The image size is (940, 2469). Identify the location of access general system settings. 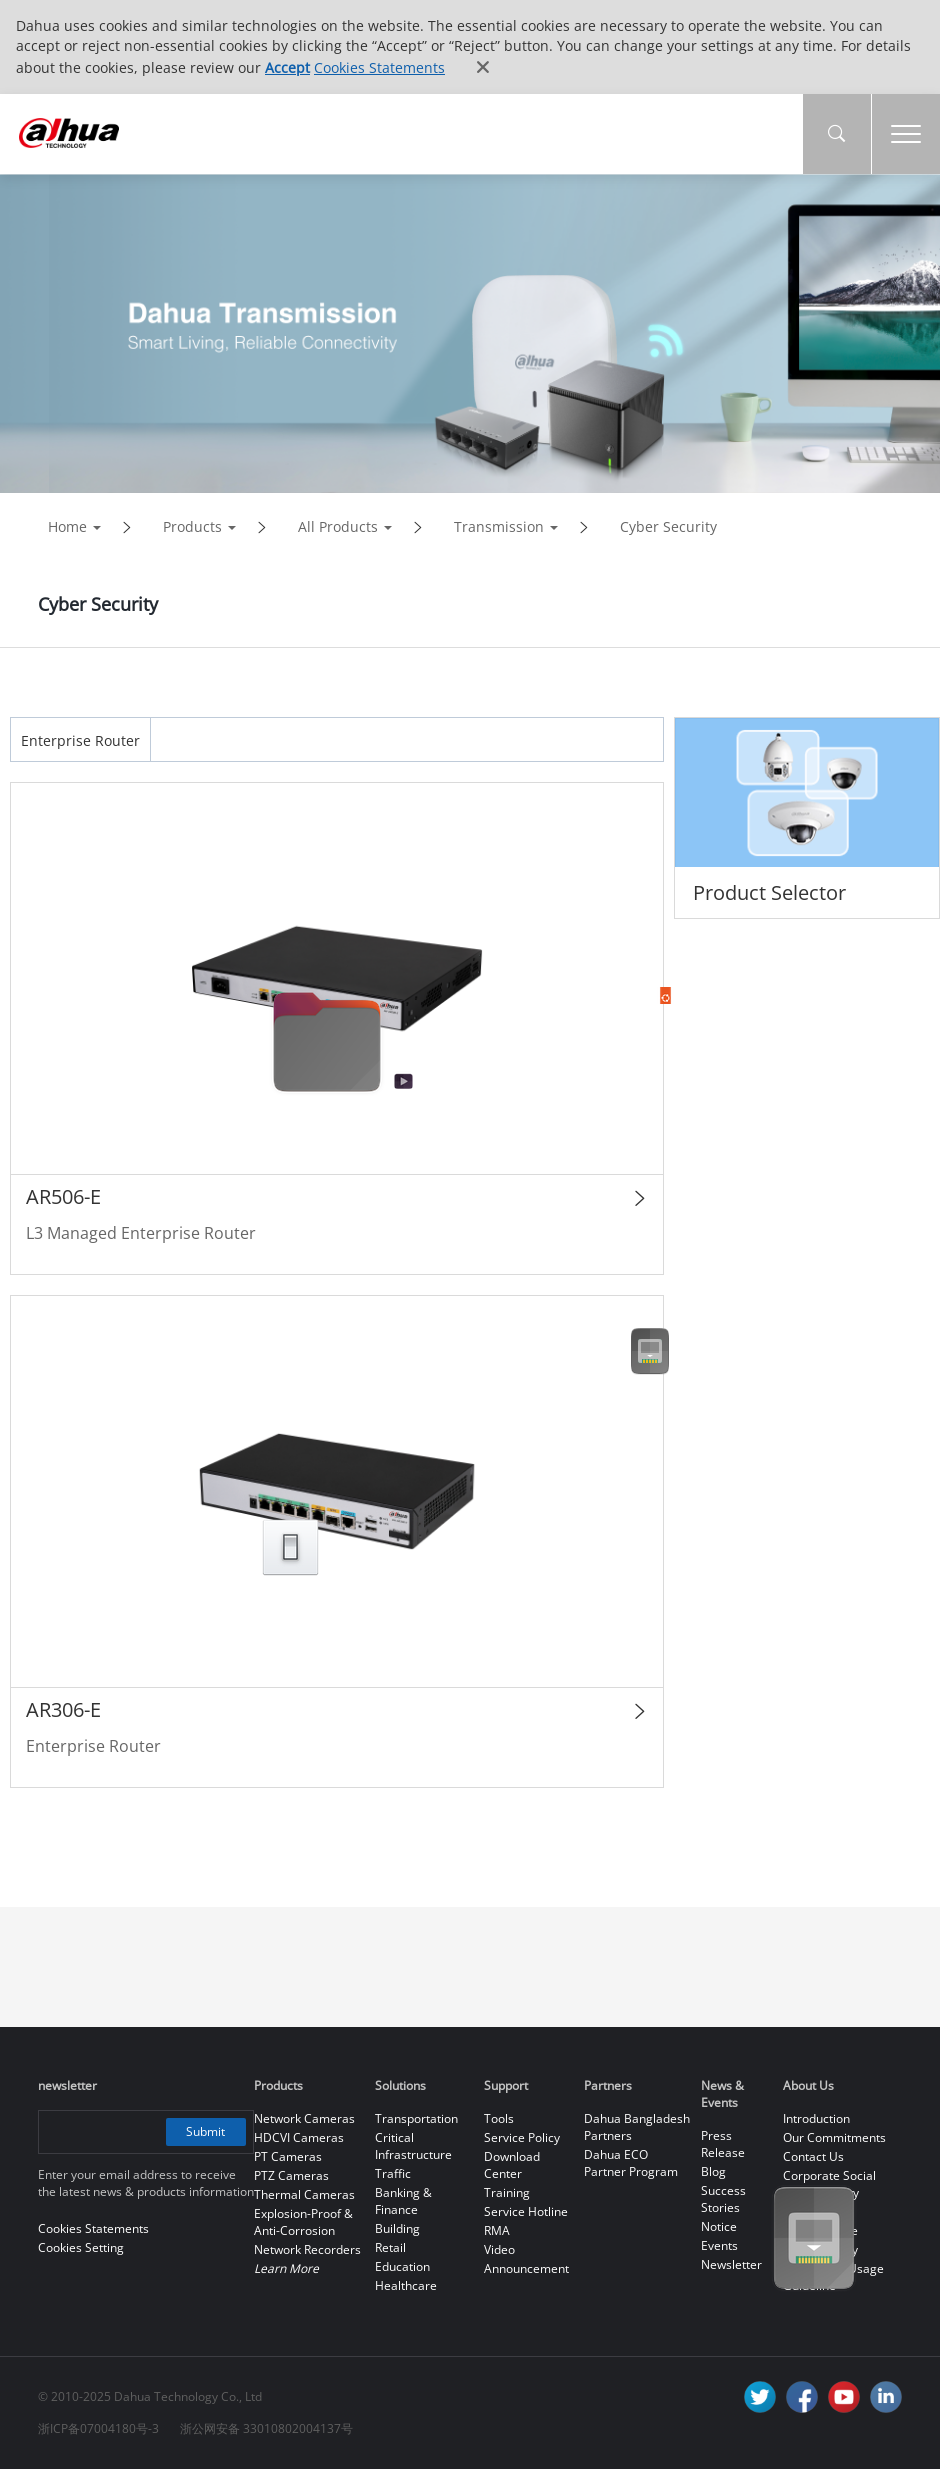
(290, 1547).